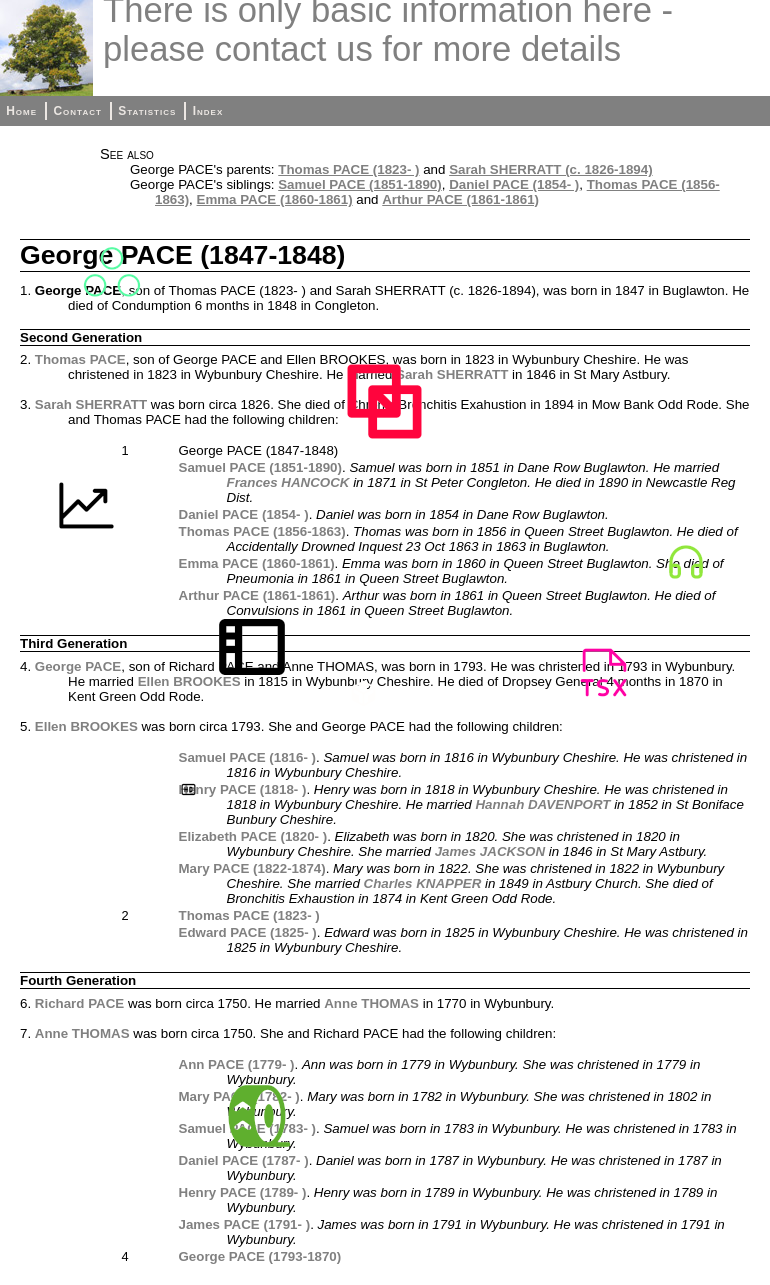 The height and width of the screenshot is (1285, 770). I want to click on view analytics or performance trends, so click(86, 505).